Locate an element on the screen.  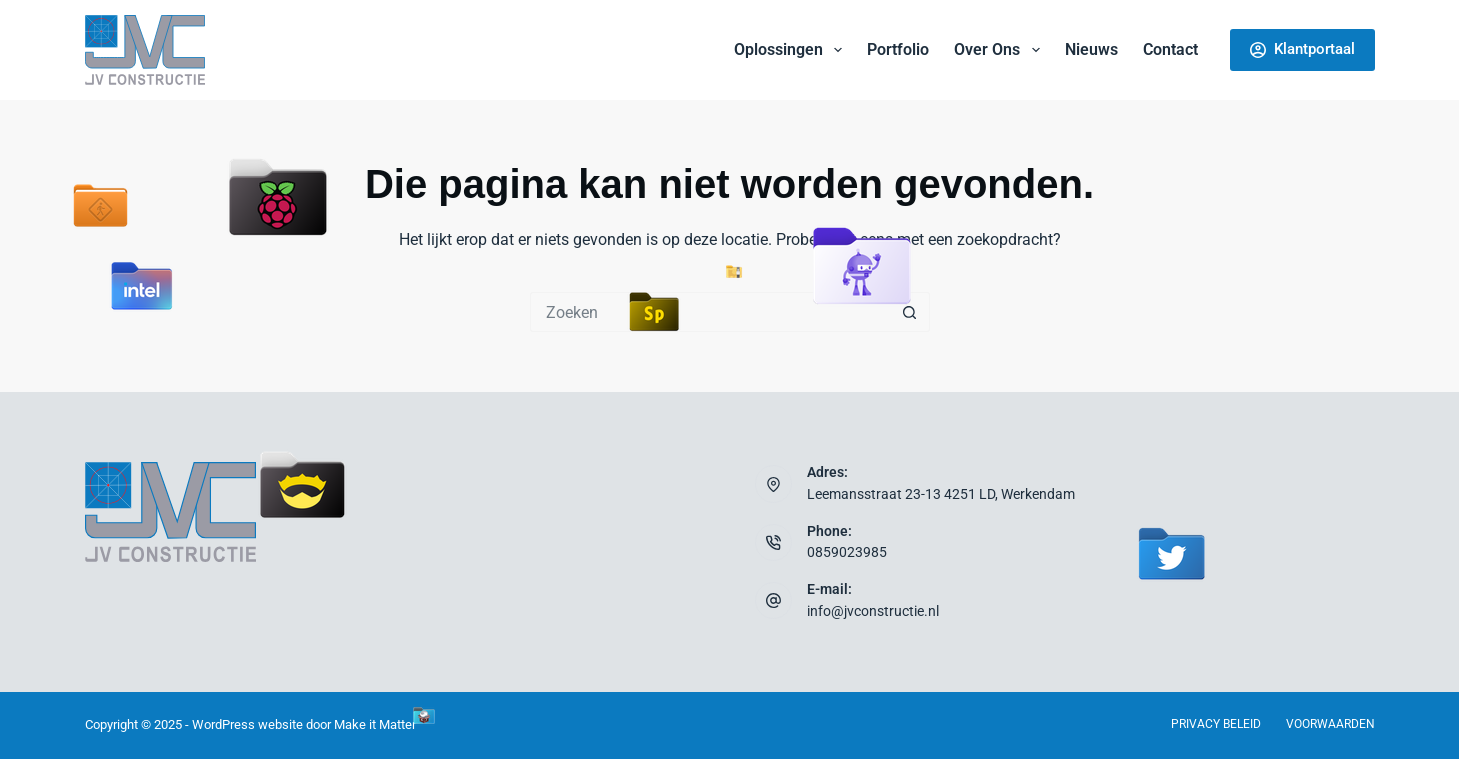
folder containing intel-related files or software is located at coordinates (141, 287).